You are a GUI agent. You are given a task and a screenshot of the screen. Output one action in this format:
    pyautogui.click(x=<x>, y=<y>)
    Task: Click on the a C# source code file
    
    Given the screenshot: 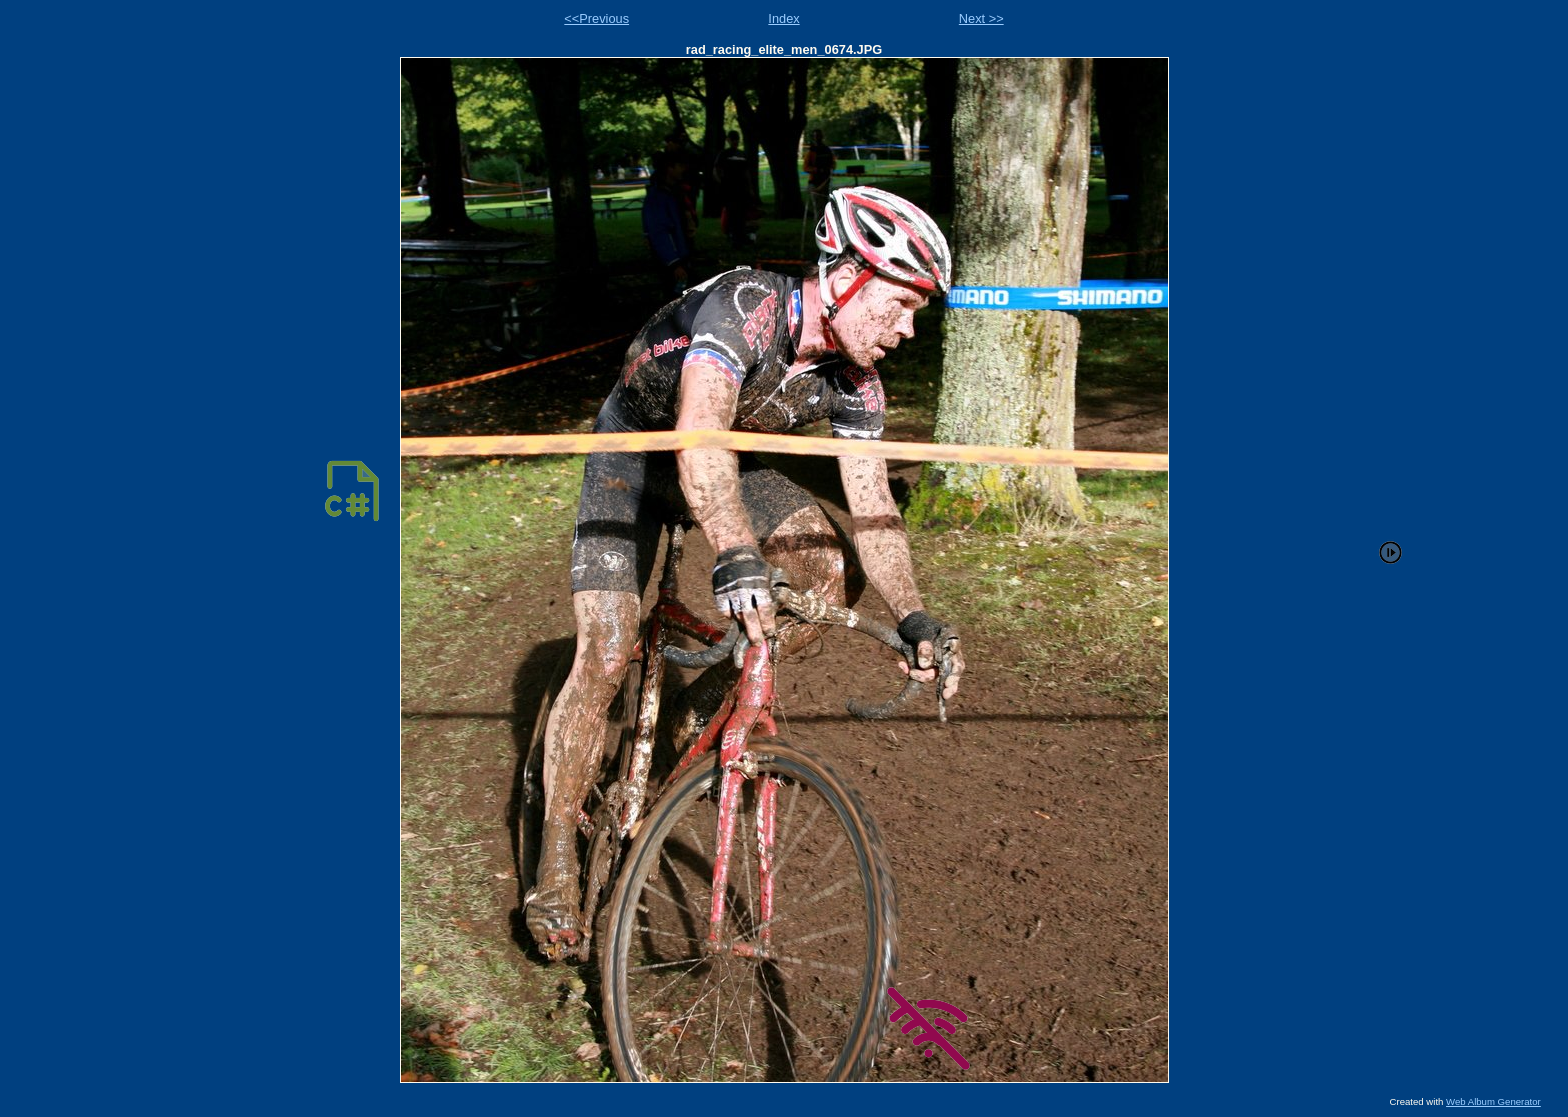 What is the action you would take?
    pyautogui.click(x=353, y=491)
    